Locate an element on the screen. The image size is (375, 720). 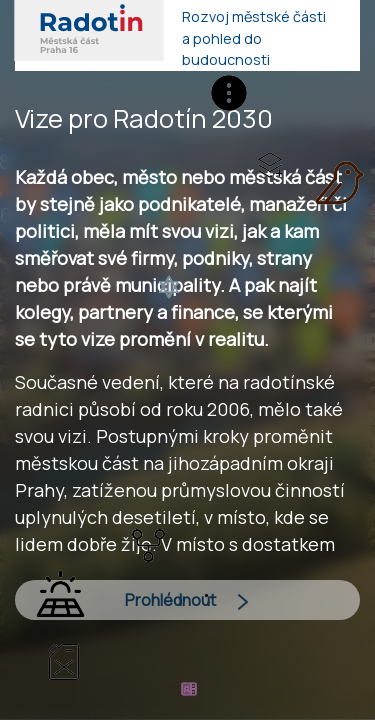
access solar energy settings is located at coordinates (60, 596).